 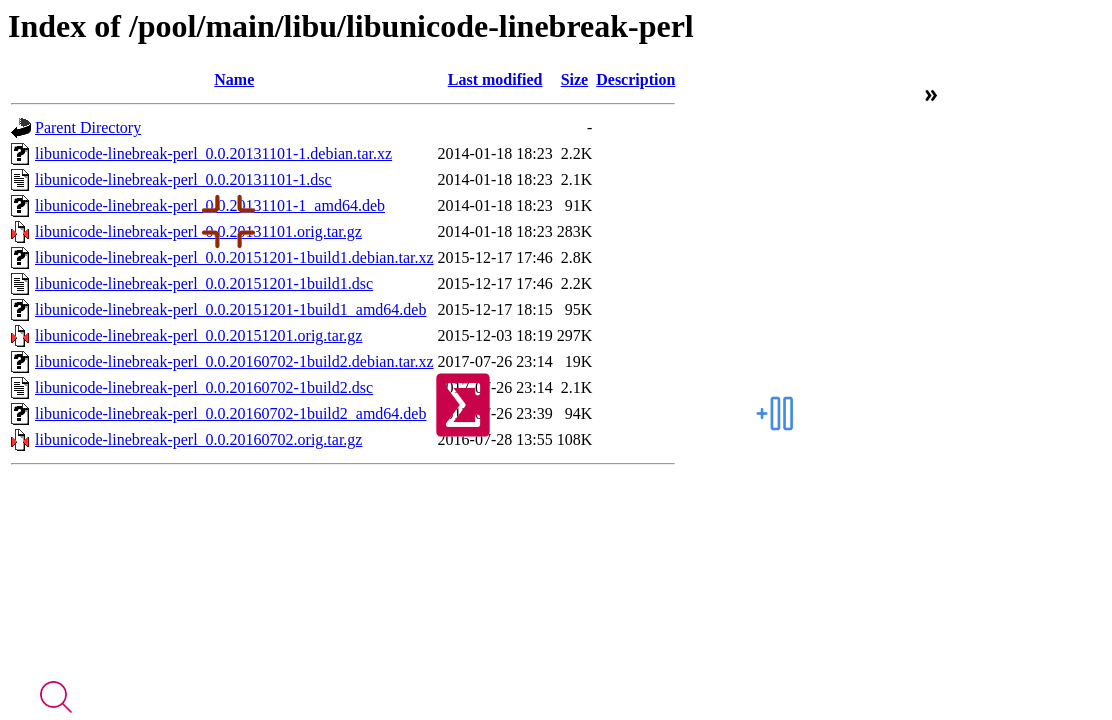 What do you see at coordinates (930, 95) in the screenshot?
I see `skip forward or advance to next item` at bounding box center [930, 95].